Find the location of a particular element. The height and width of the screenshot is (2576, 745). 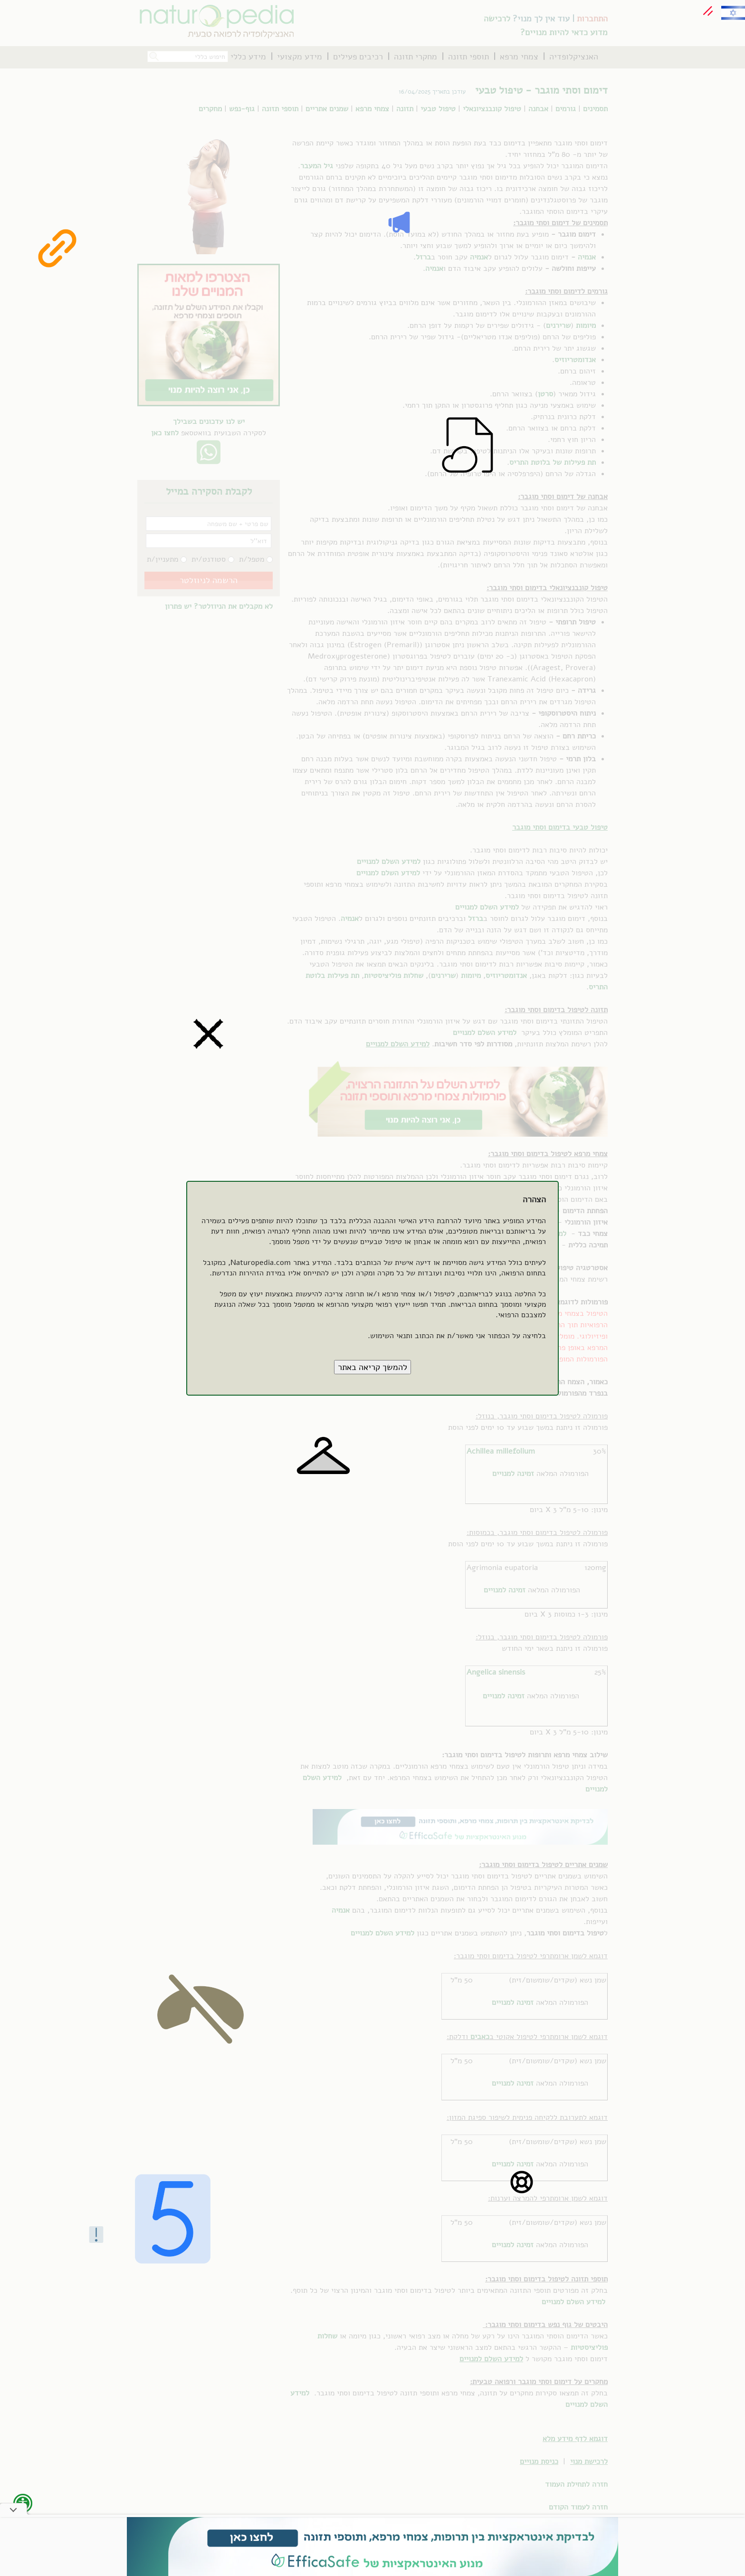

end or decline an incoming call is located at coordinates (201, 2009).